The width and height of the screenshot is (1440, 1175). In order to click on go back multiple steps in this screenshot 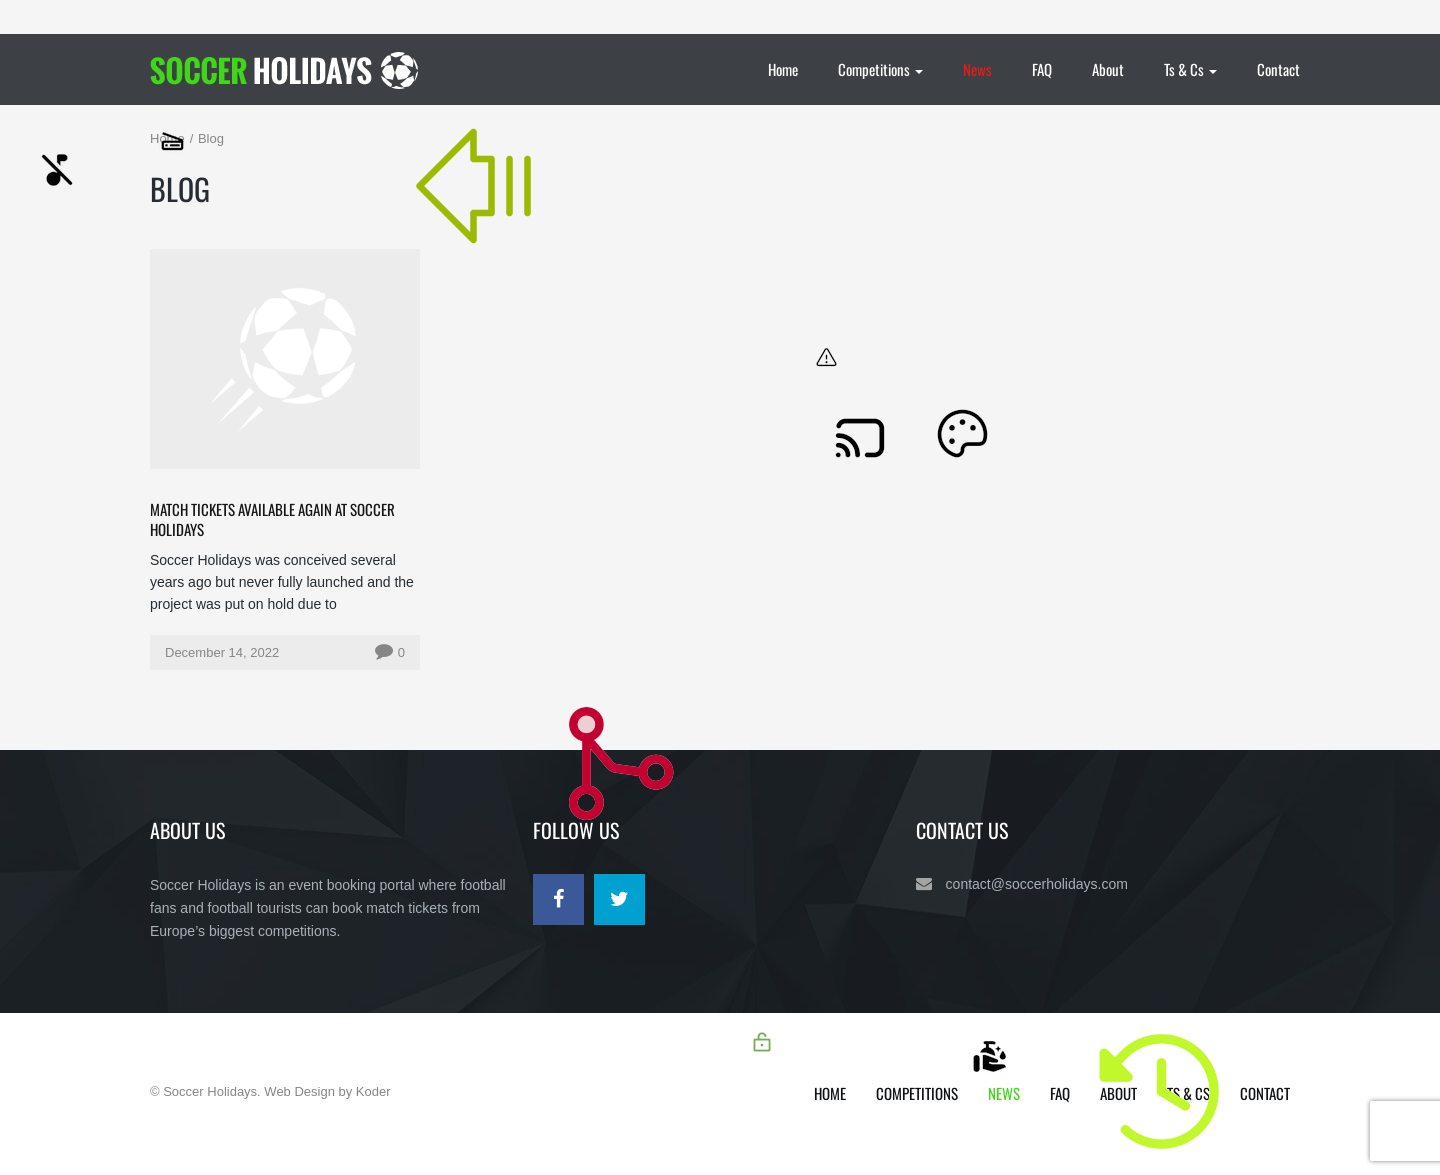, I will do `click(478, 186)`.